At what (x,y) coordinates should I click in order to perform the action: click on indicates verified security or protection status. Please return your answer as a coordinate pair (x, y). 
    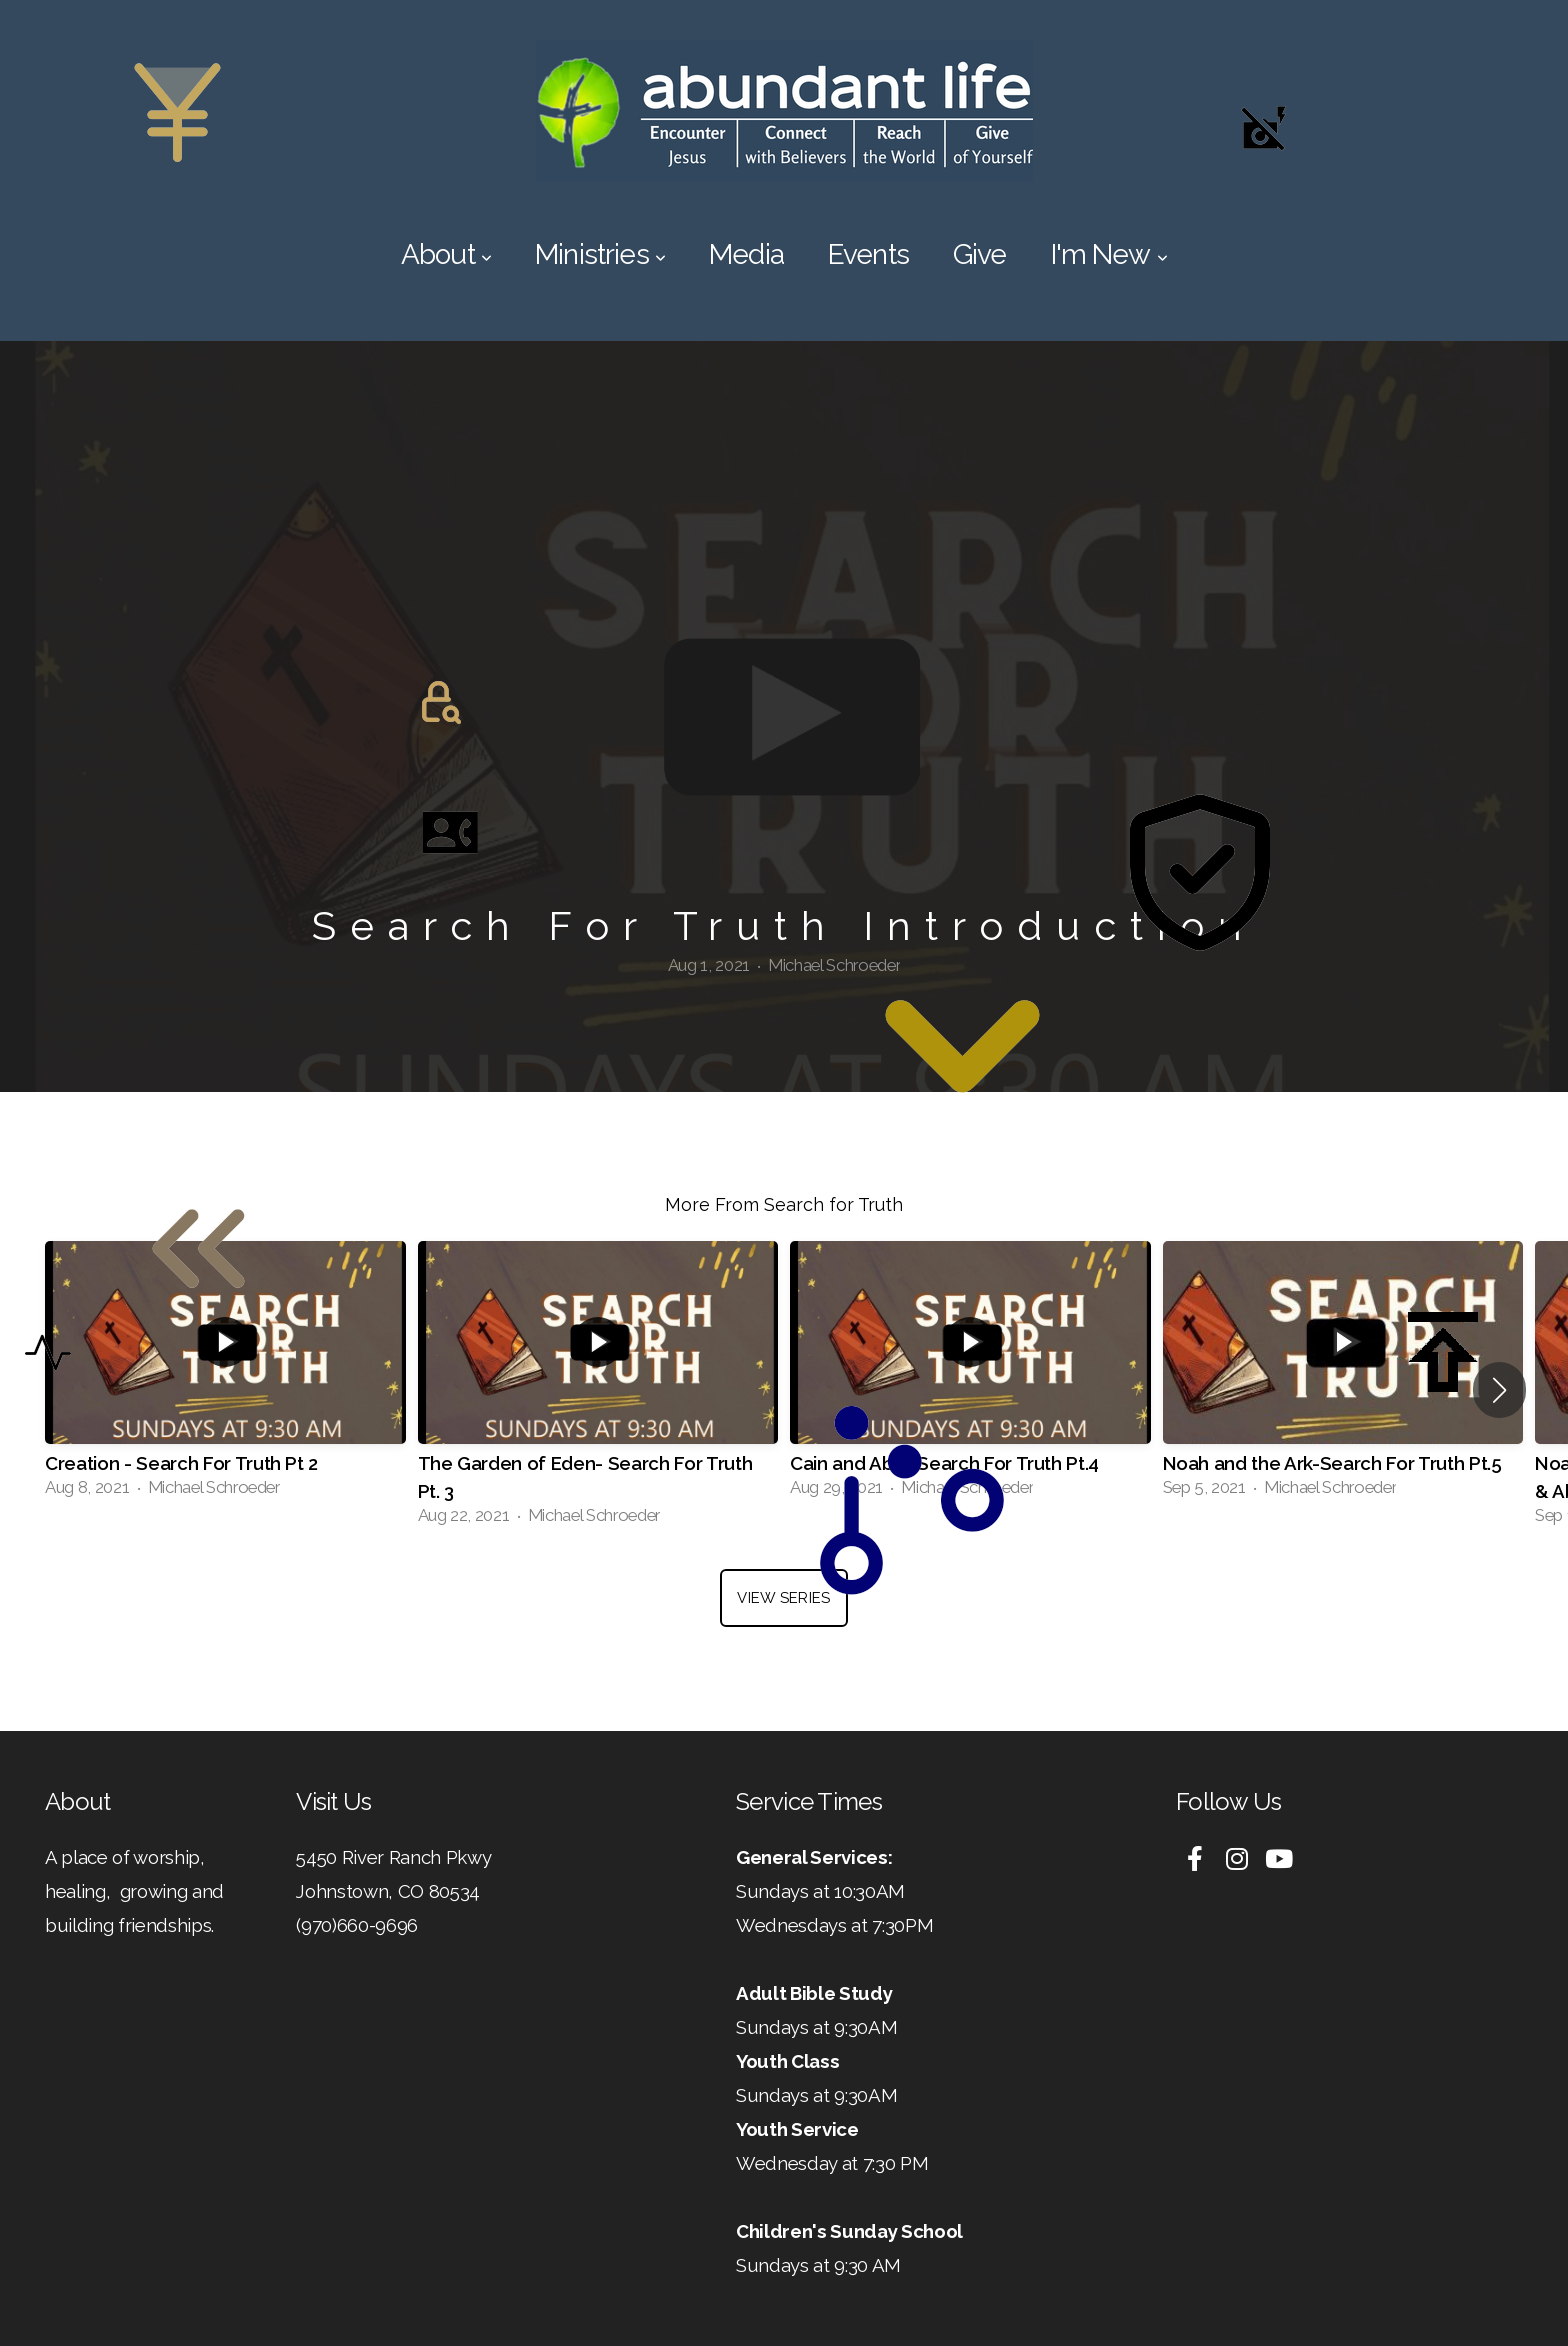
    Looking at the image, I should click on (1200, 874).